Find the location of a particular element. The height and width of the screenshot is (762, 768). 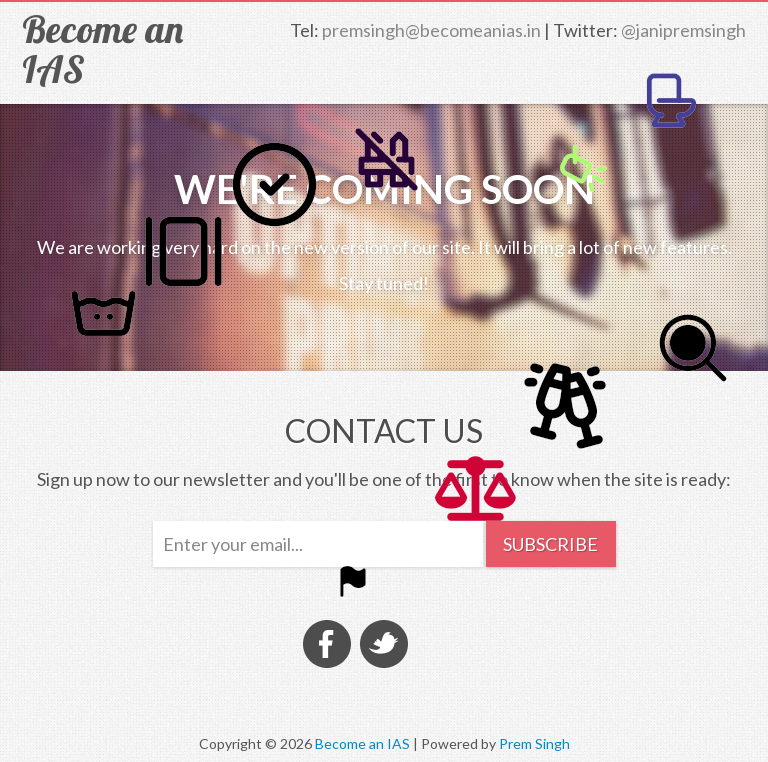

wash at low temperature setting is located at coordinates (103, 313).